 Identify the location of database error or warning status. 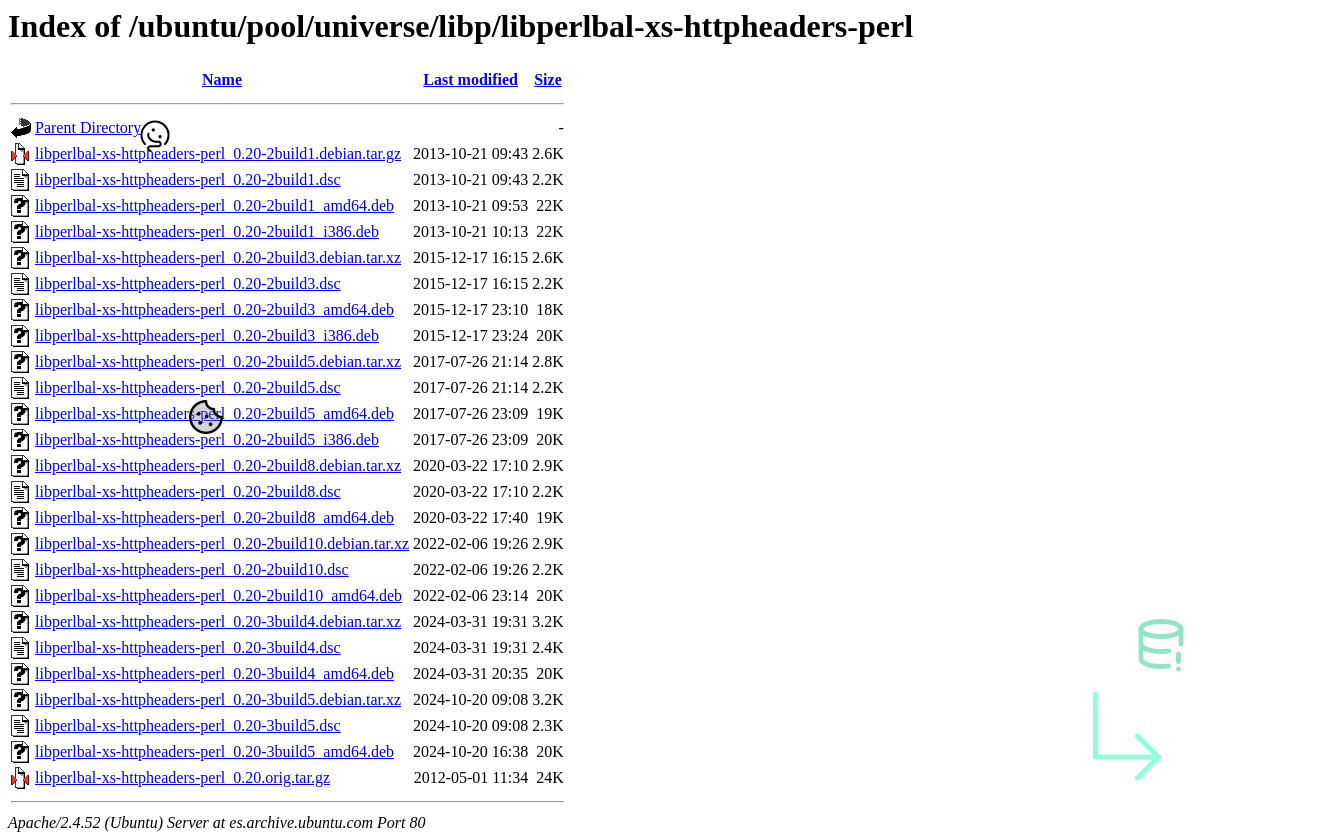
(1161, 644).